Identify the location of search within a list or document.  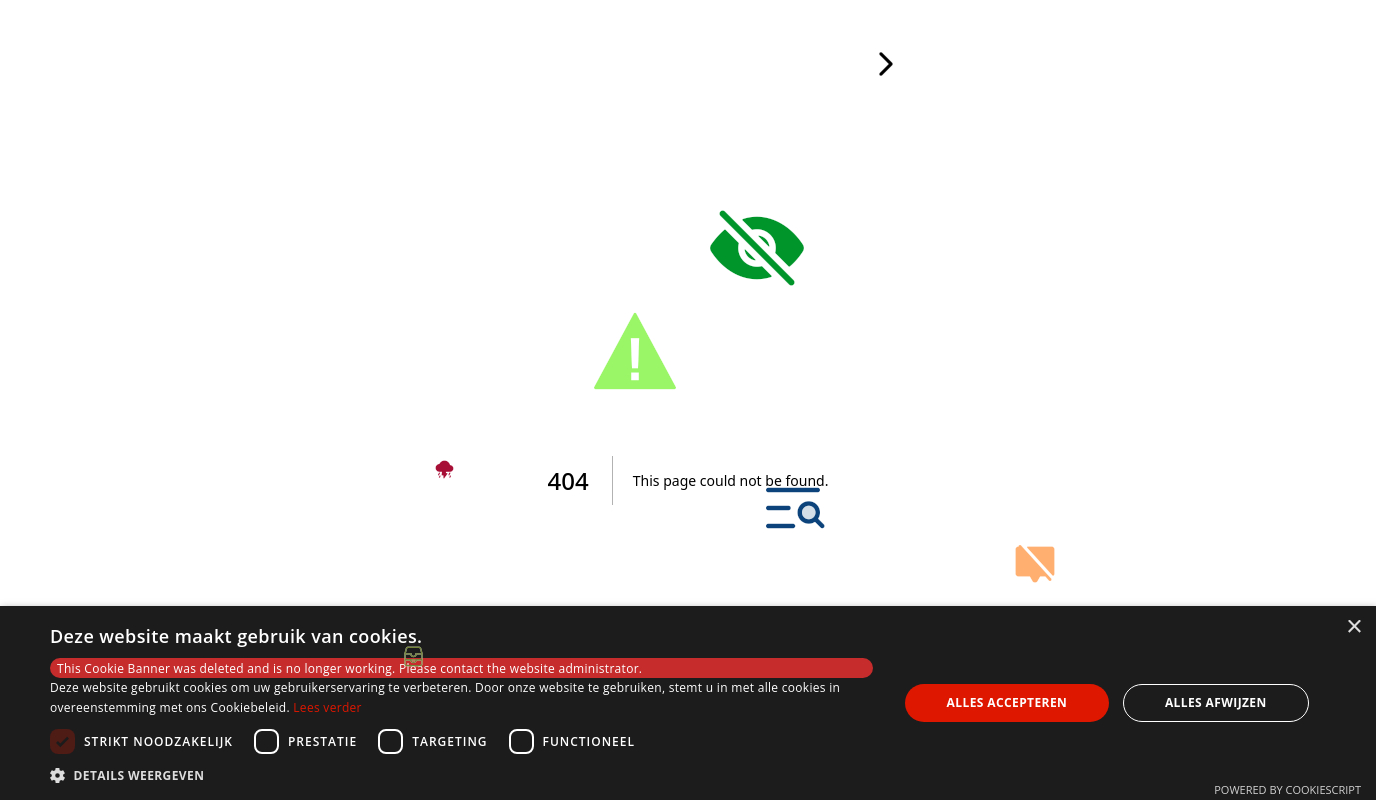
(793, 508).